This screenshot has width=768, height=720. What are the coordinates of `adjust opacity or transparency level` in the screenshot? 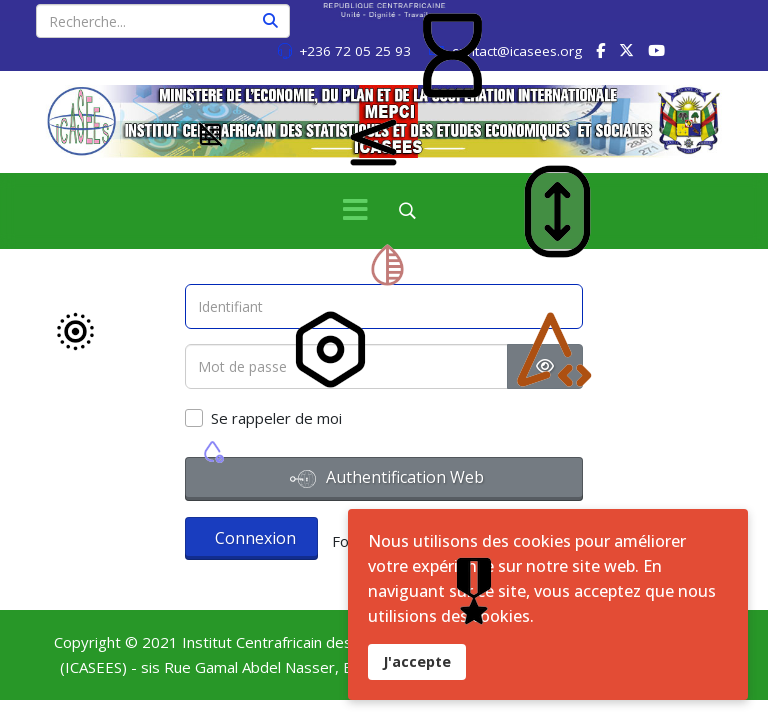 It's located at (387, 266).